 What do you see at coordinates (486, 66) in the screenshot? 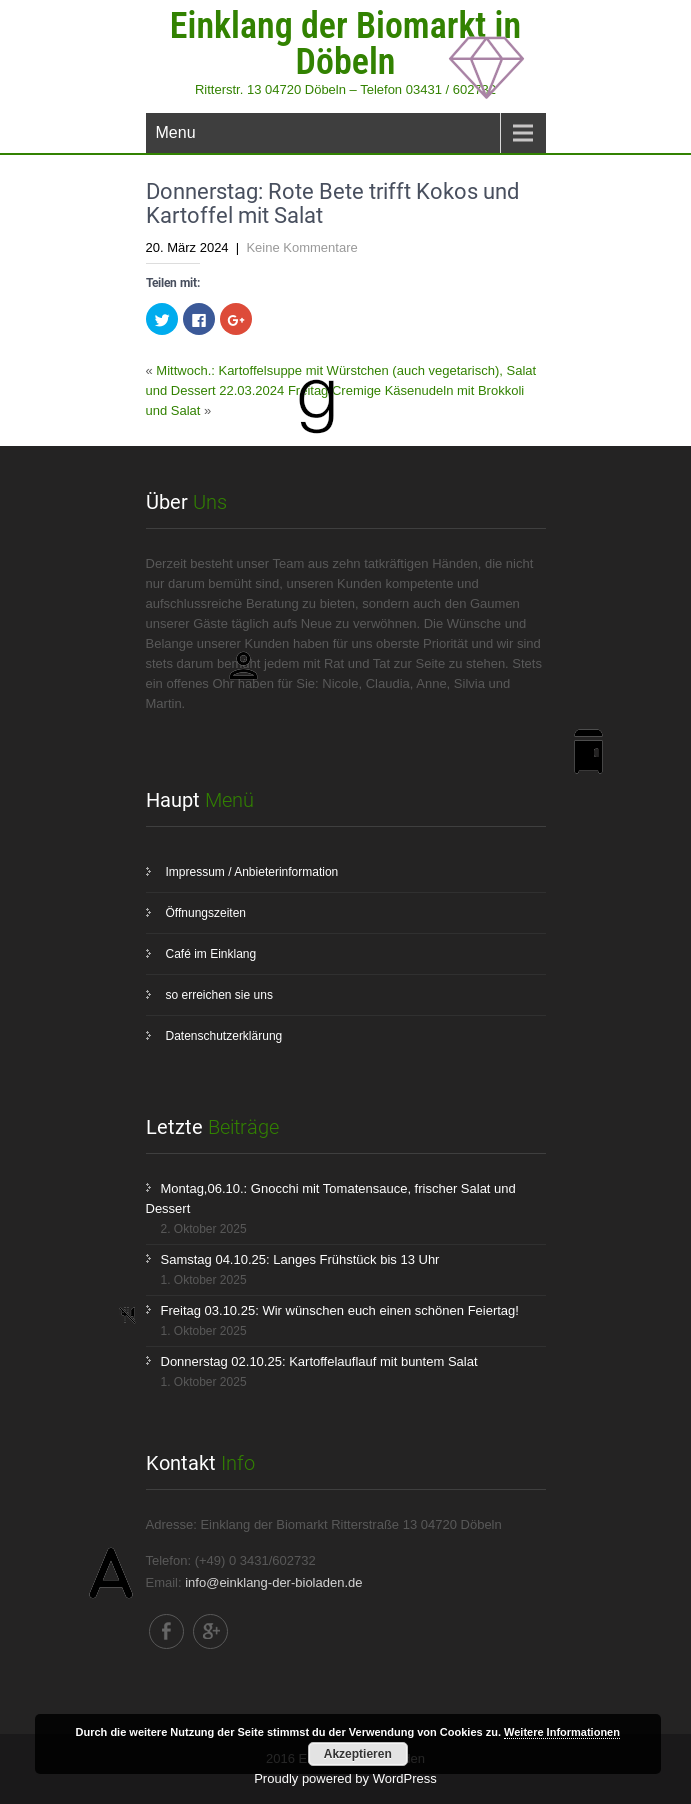
I see `open sketch design app` at bounding box center [486, 66].